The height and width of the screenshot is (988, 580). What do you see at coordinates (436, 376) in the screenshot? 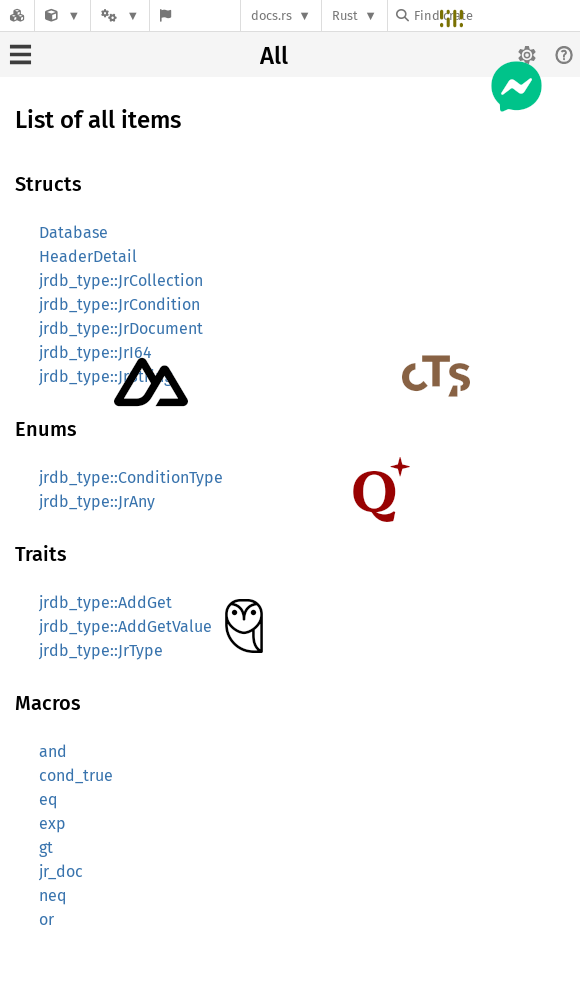
I see `CTS corporation logo` at bounding box center [436, 376].